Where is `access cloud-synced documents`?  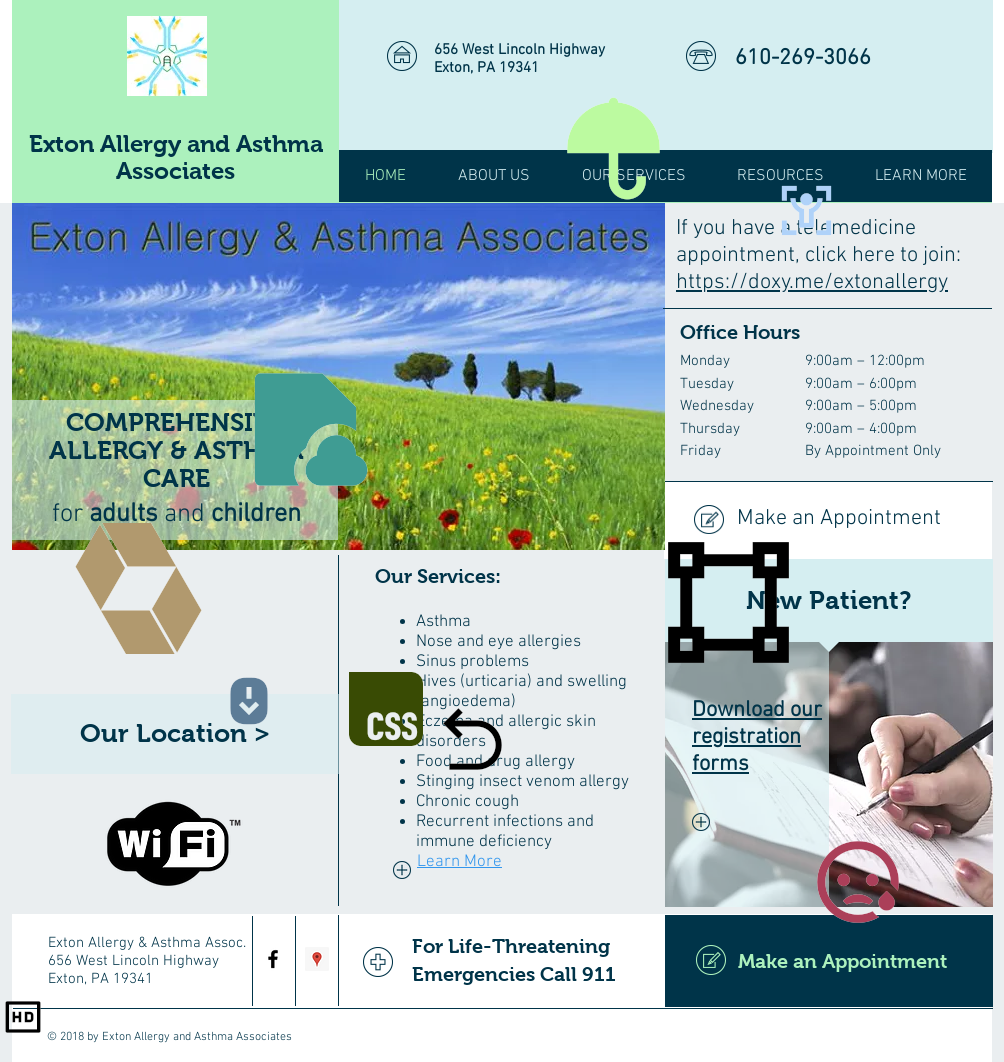 access cloud-synced documents is located at coordinates (305, 429).